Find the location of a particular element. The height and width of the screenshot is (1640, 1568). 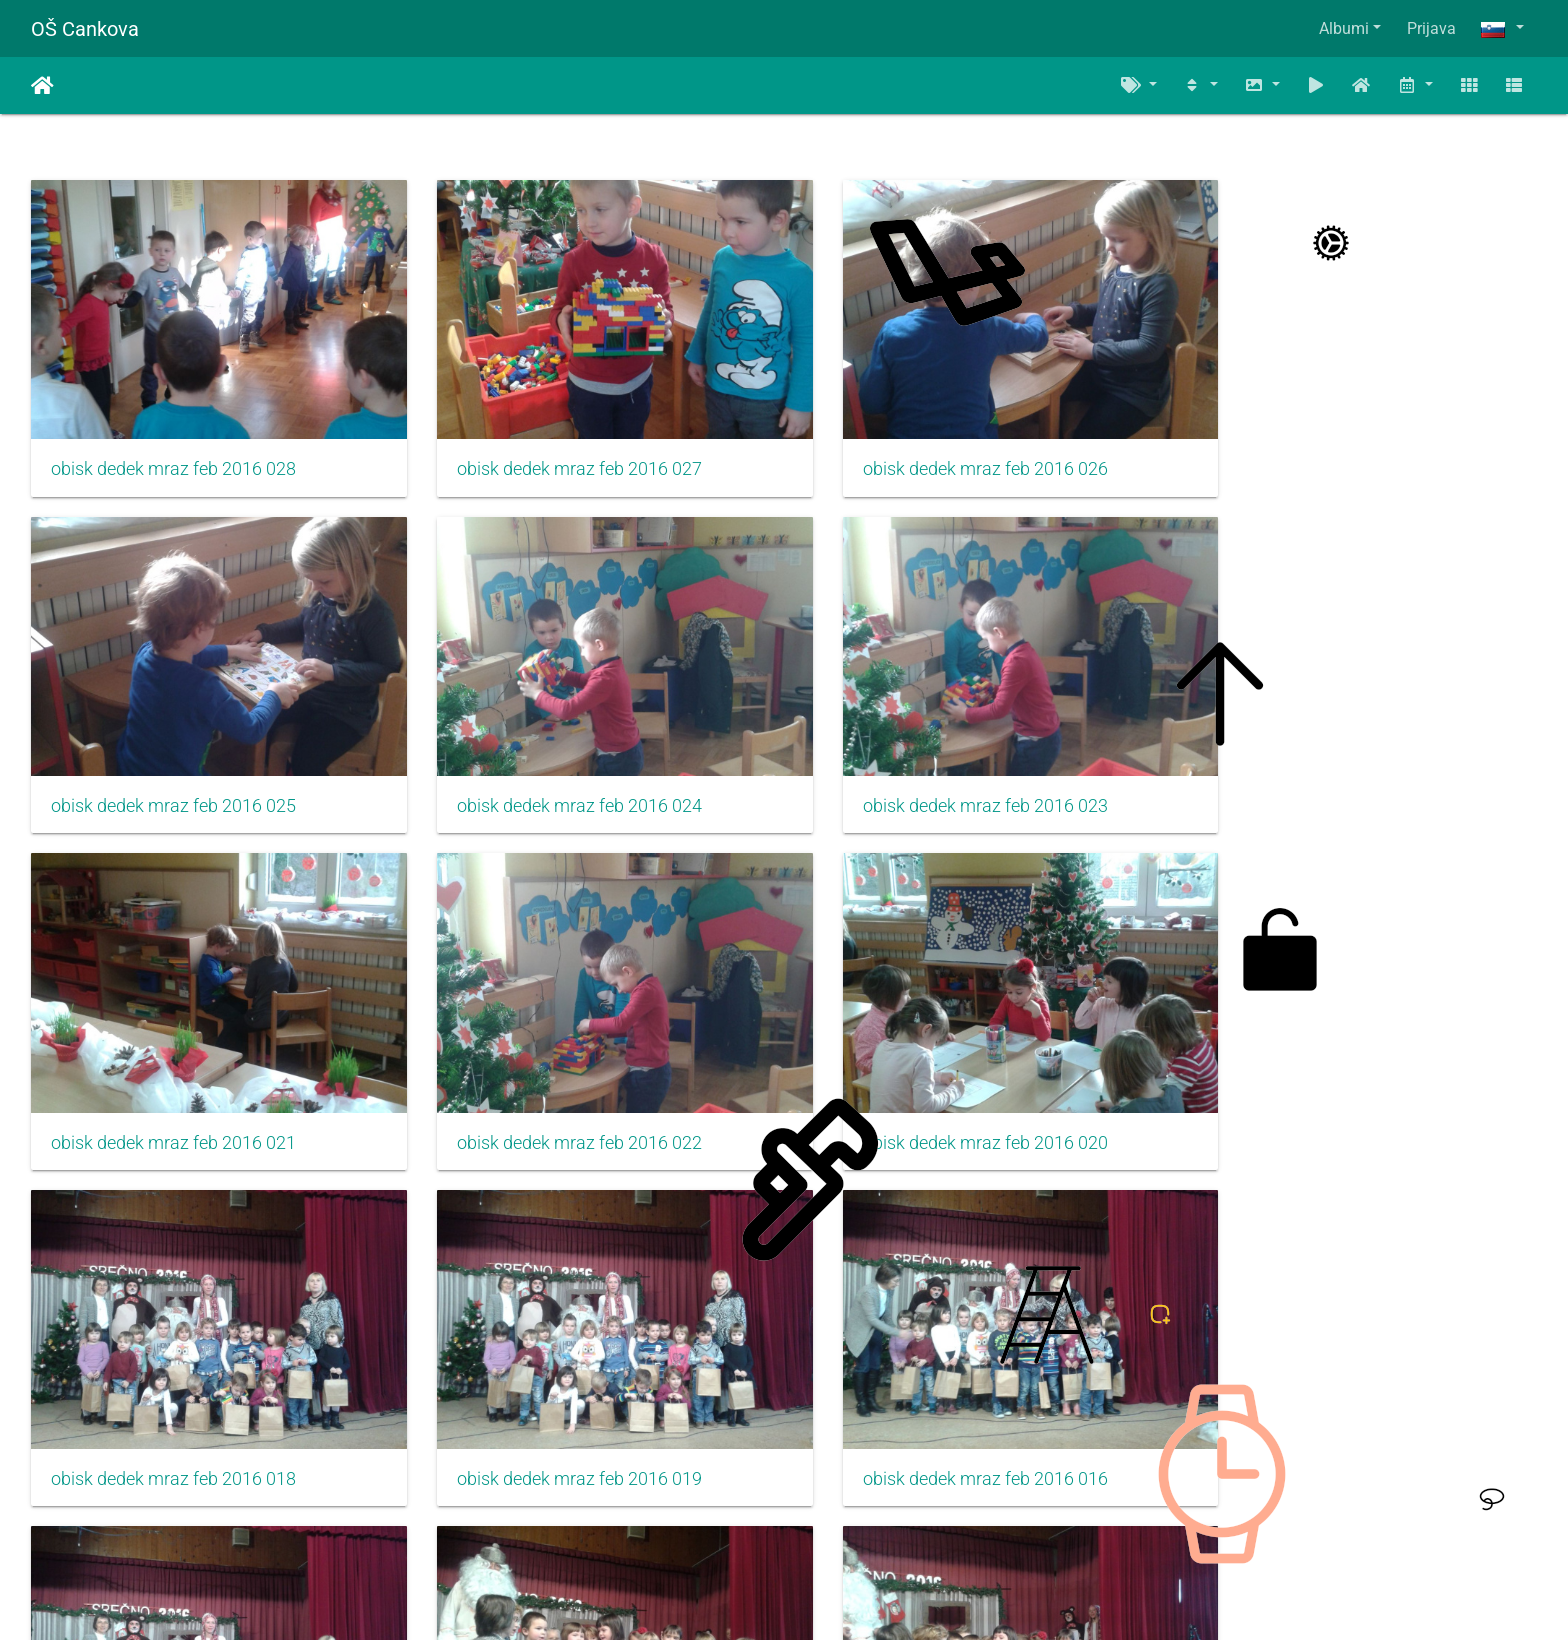

access tools or equipment section is located at coordinates (1049, 1315).